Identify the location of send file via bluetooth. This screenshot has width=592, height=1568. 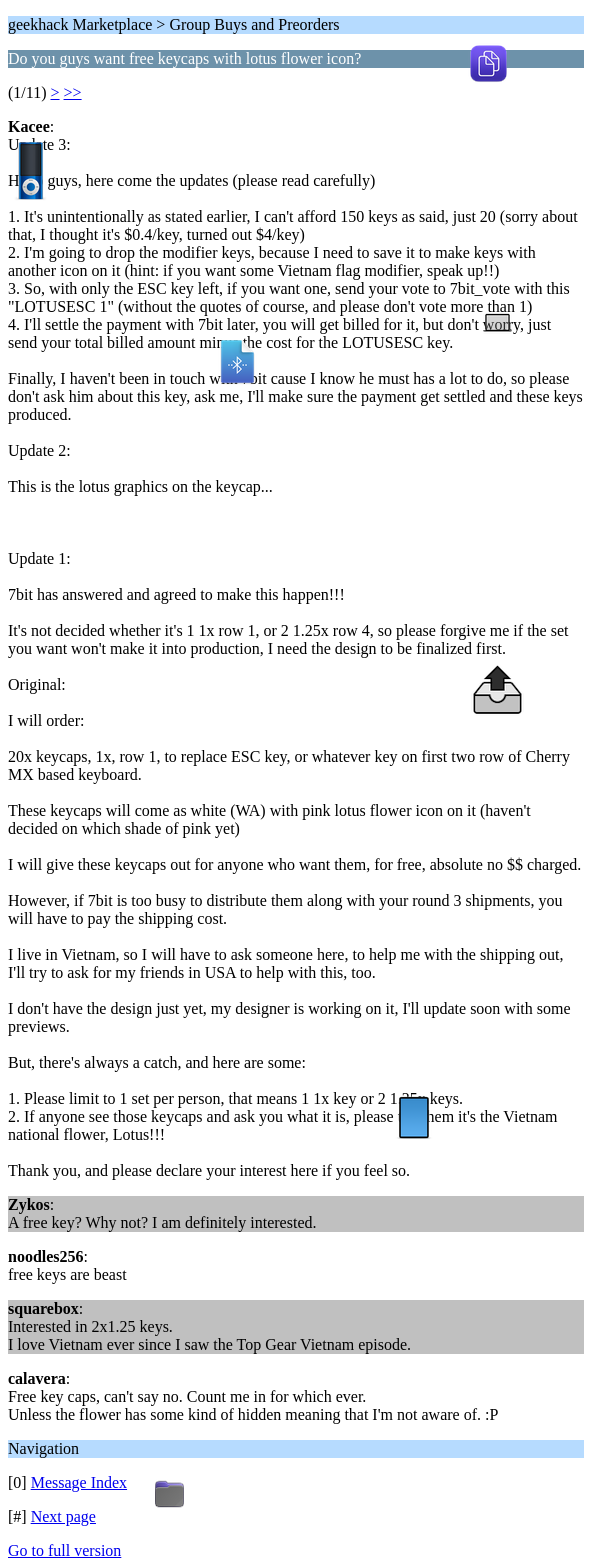
(237, 361).